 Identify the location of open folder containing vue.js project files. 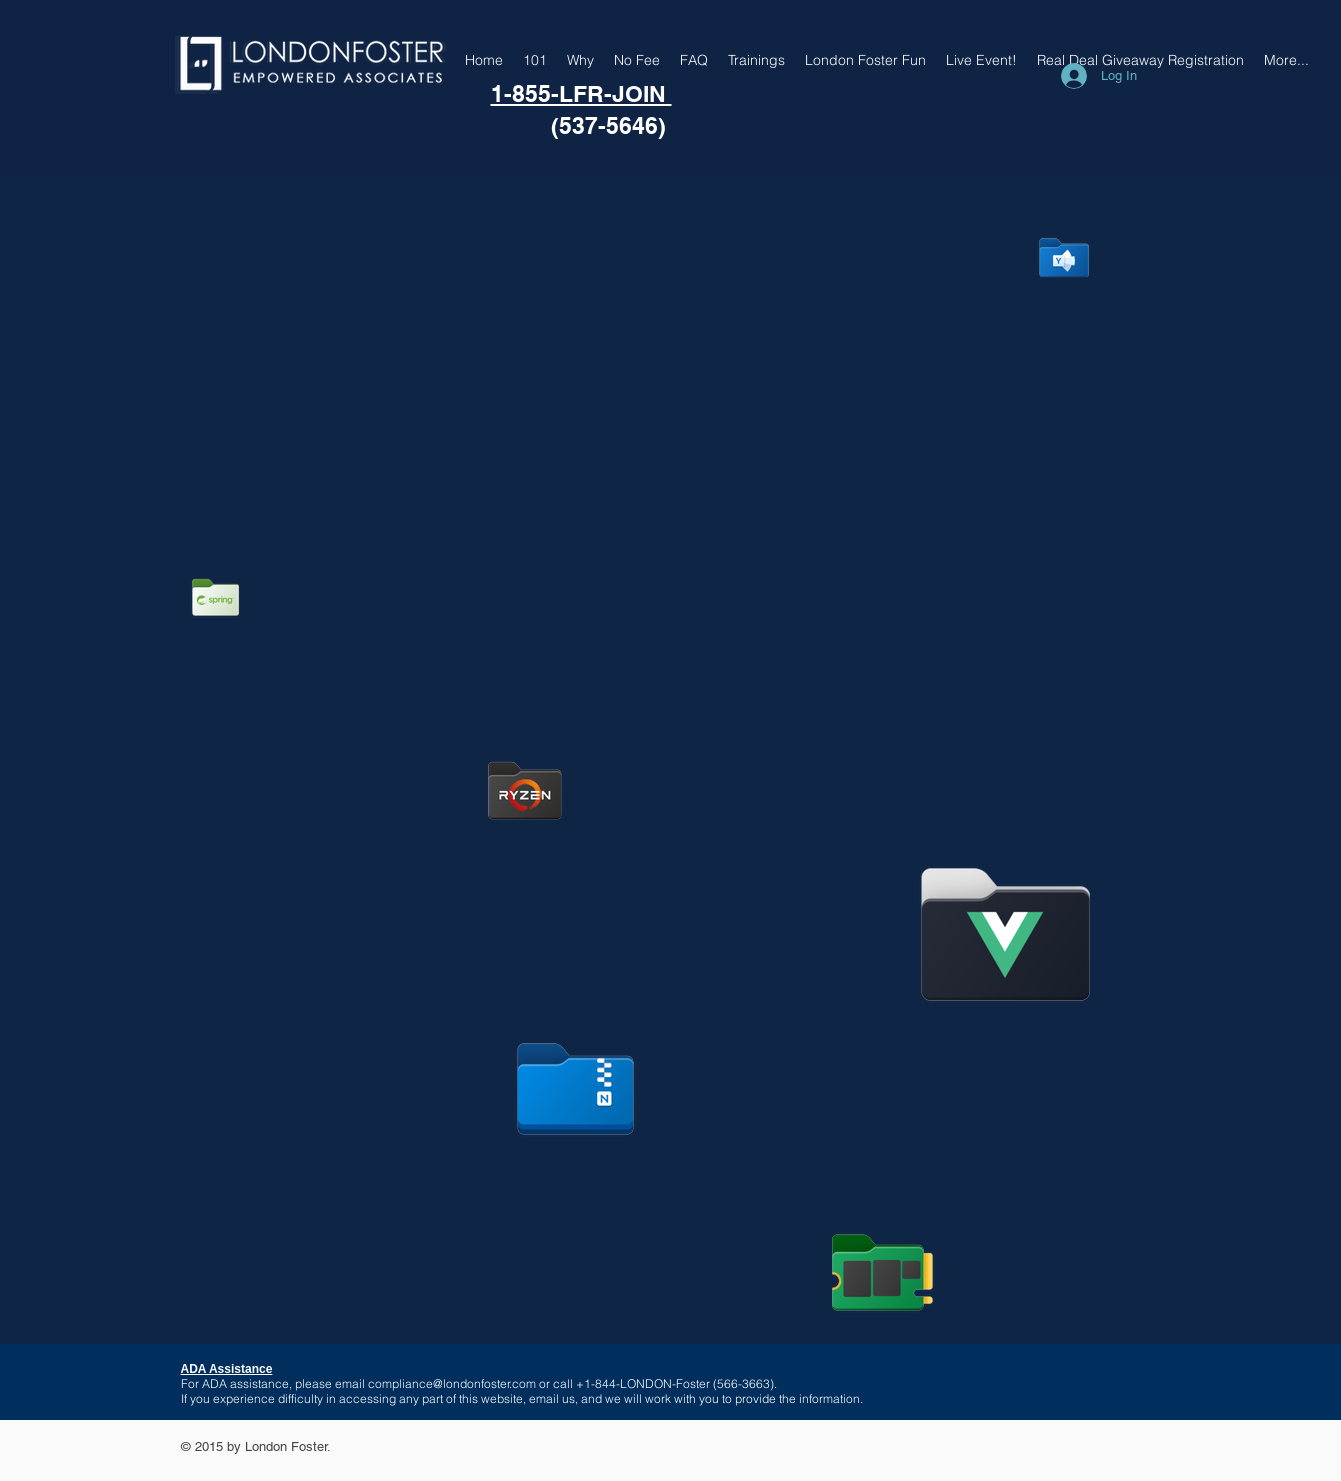
(1005, 939).